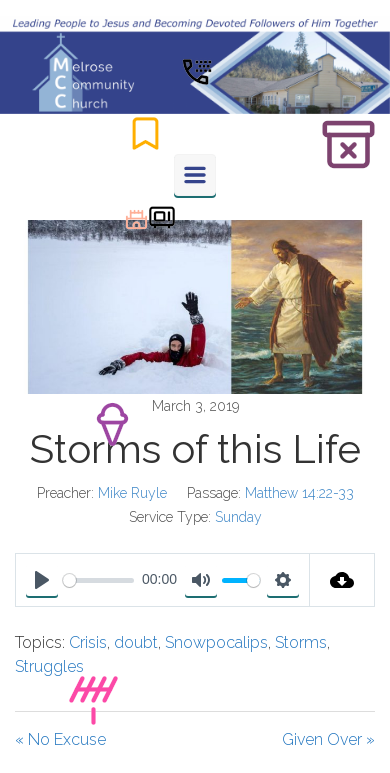 Image resolution: width=390 pixels, height=773 pixels. Describe the element at coordinates (93, 700) in the screenshot. I see `indicates wireless signal or broadcast status` at that location.